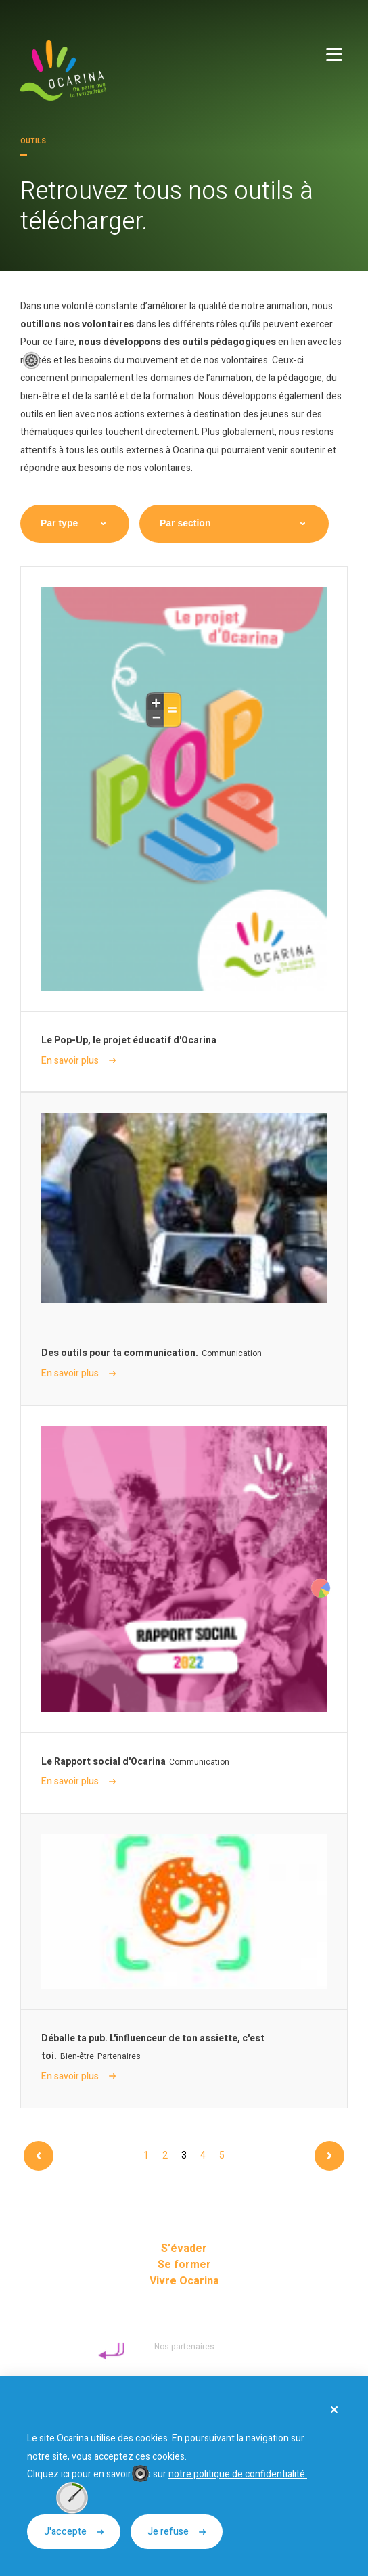  What do you see at coordinates (111, 2349) in the screenshot?
I see `reply to all recipients of an email` at bounding box center [111, 2349].